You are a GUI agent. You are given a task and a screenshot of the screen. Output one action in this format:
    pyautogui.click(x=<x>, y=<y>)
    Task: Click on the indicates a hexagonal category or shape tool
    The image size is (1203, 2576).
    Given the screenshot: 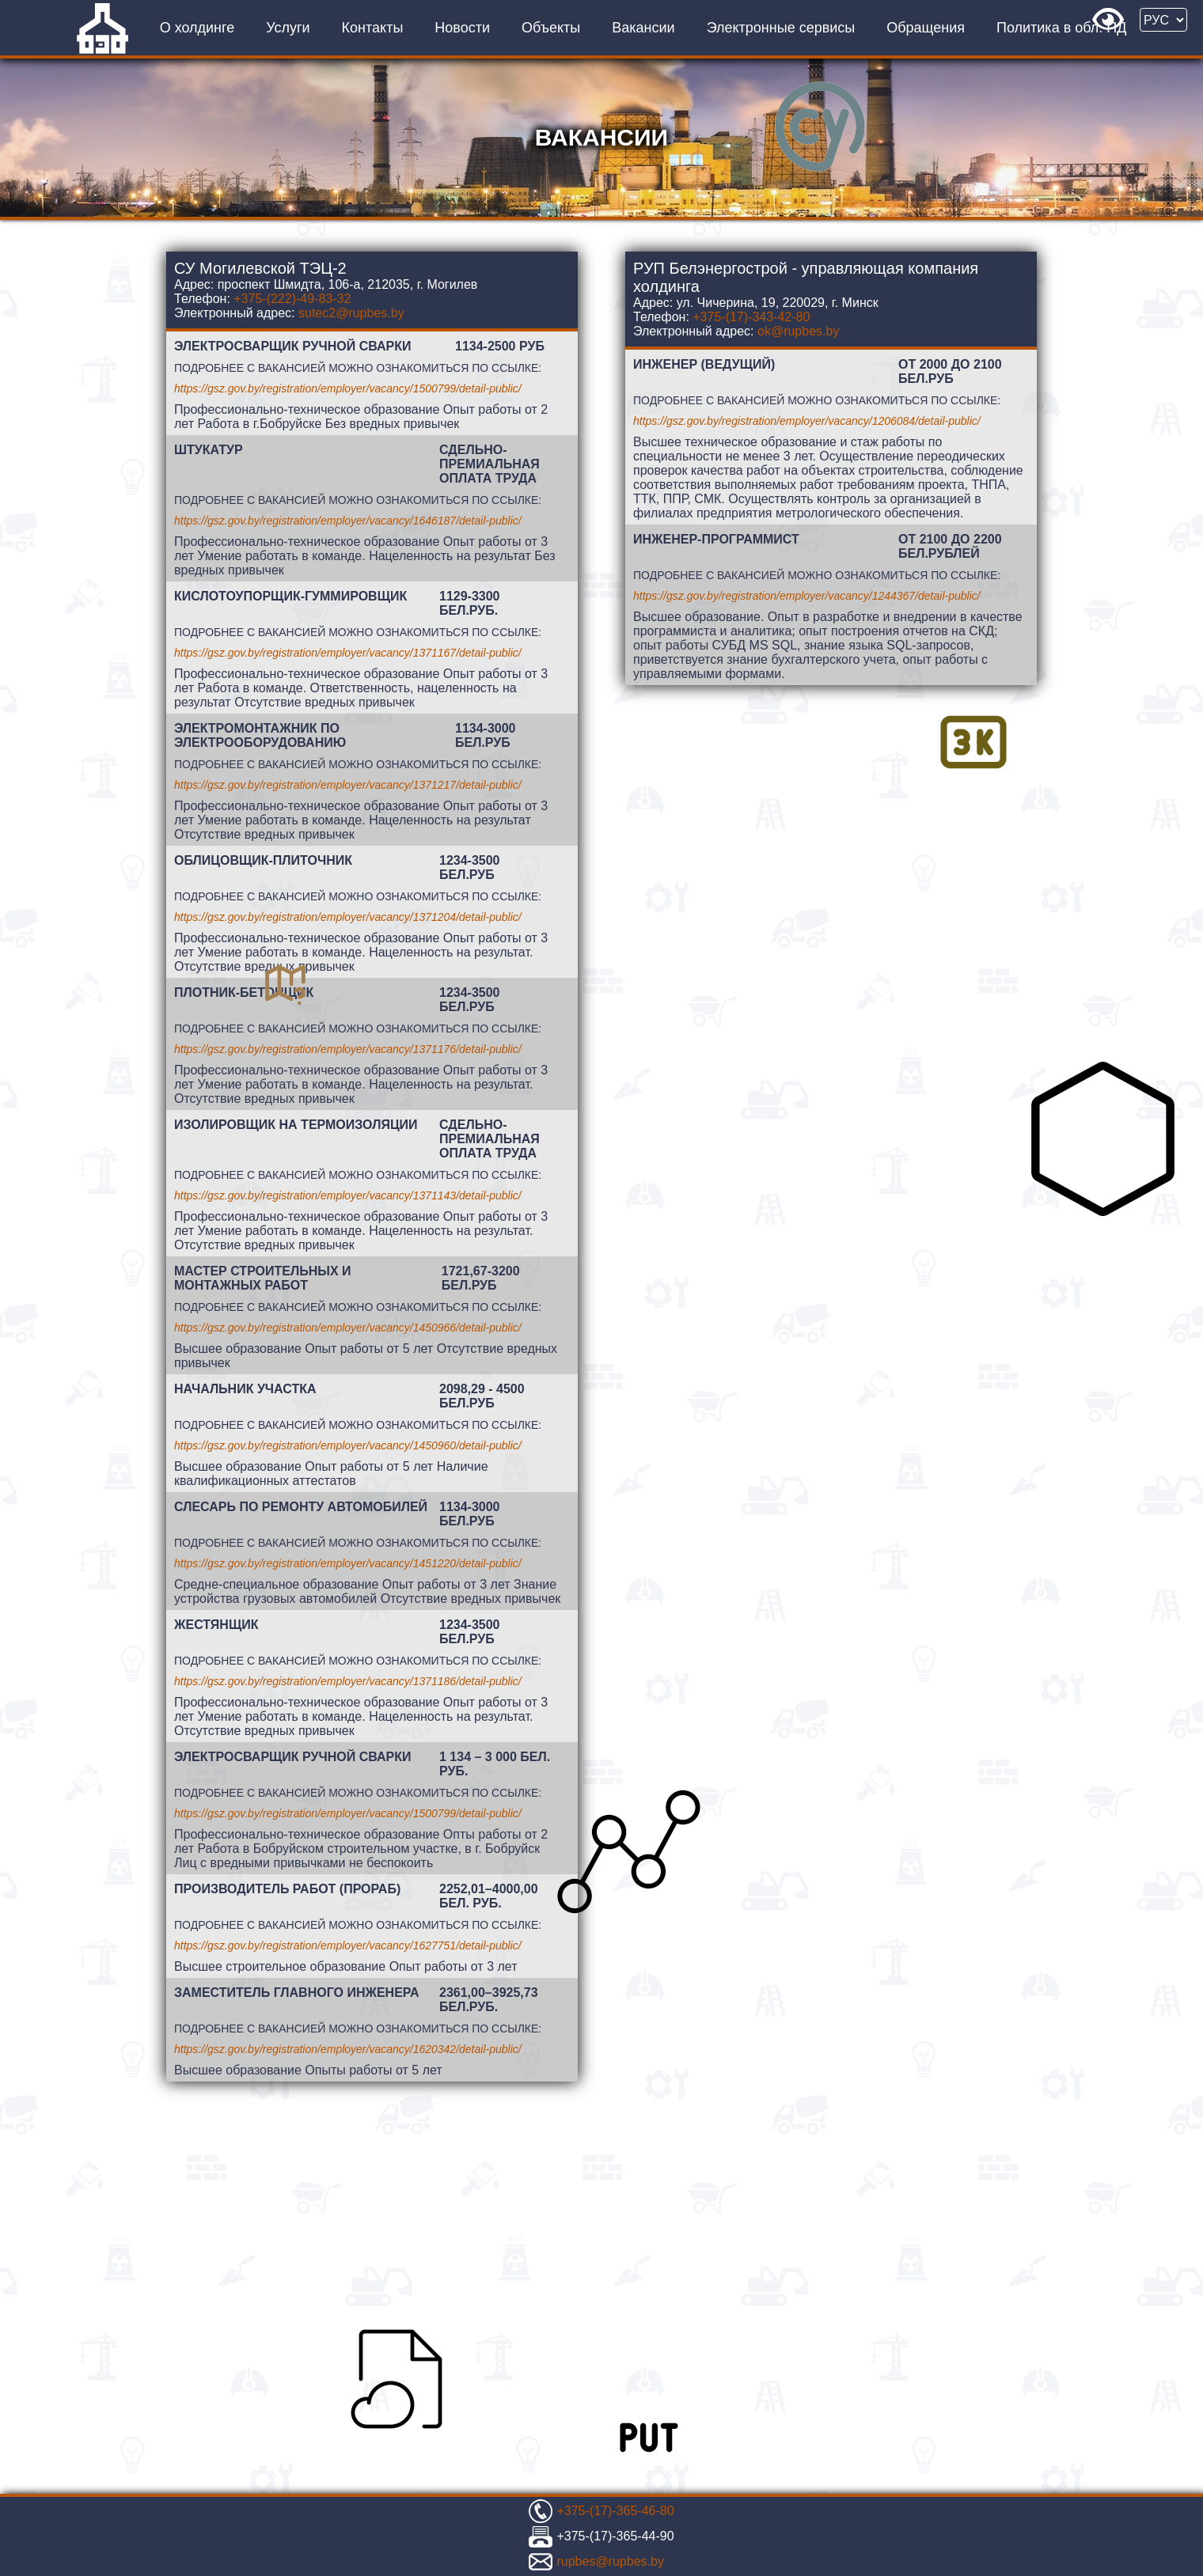 What is the action you would take?
    pyautogui.click(x=1102, y=1138)
    